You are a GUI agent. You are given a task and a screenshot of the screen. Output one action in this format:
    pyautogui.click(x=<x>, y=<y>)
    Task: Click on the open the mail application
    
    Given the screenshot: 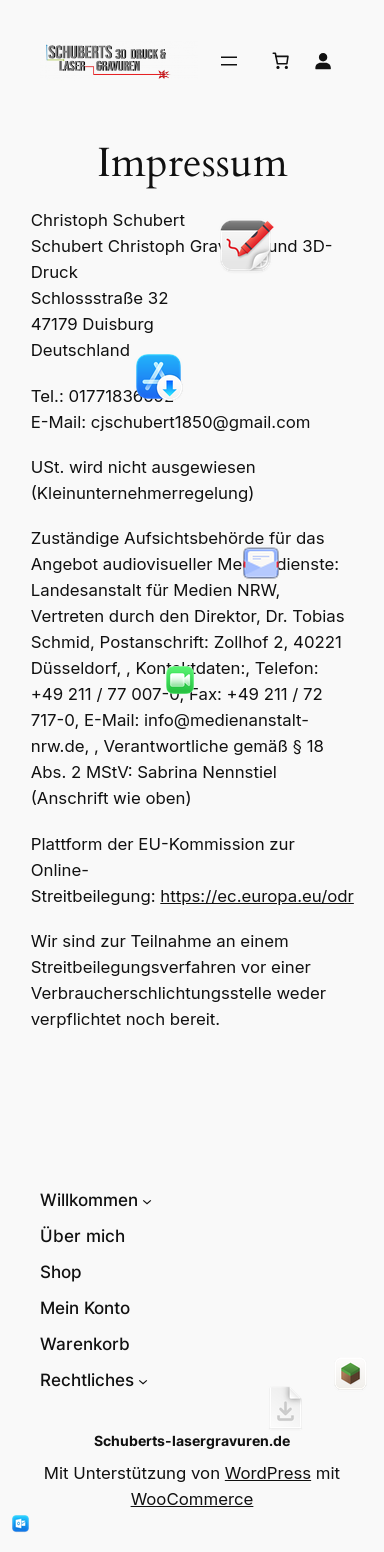 What is the action you would take?
    pyautogui.click(x=261, y=563)
    